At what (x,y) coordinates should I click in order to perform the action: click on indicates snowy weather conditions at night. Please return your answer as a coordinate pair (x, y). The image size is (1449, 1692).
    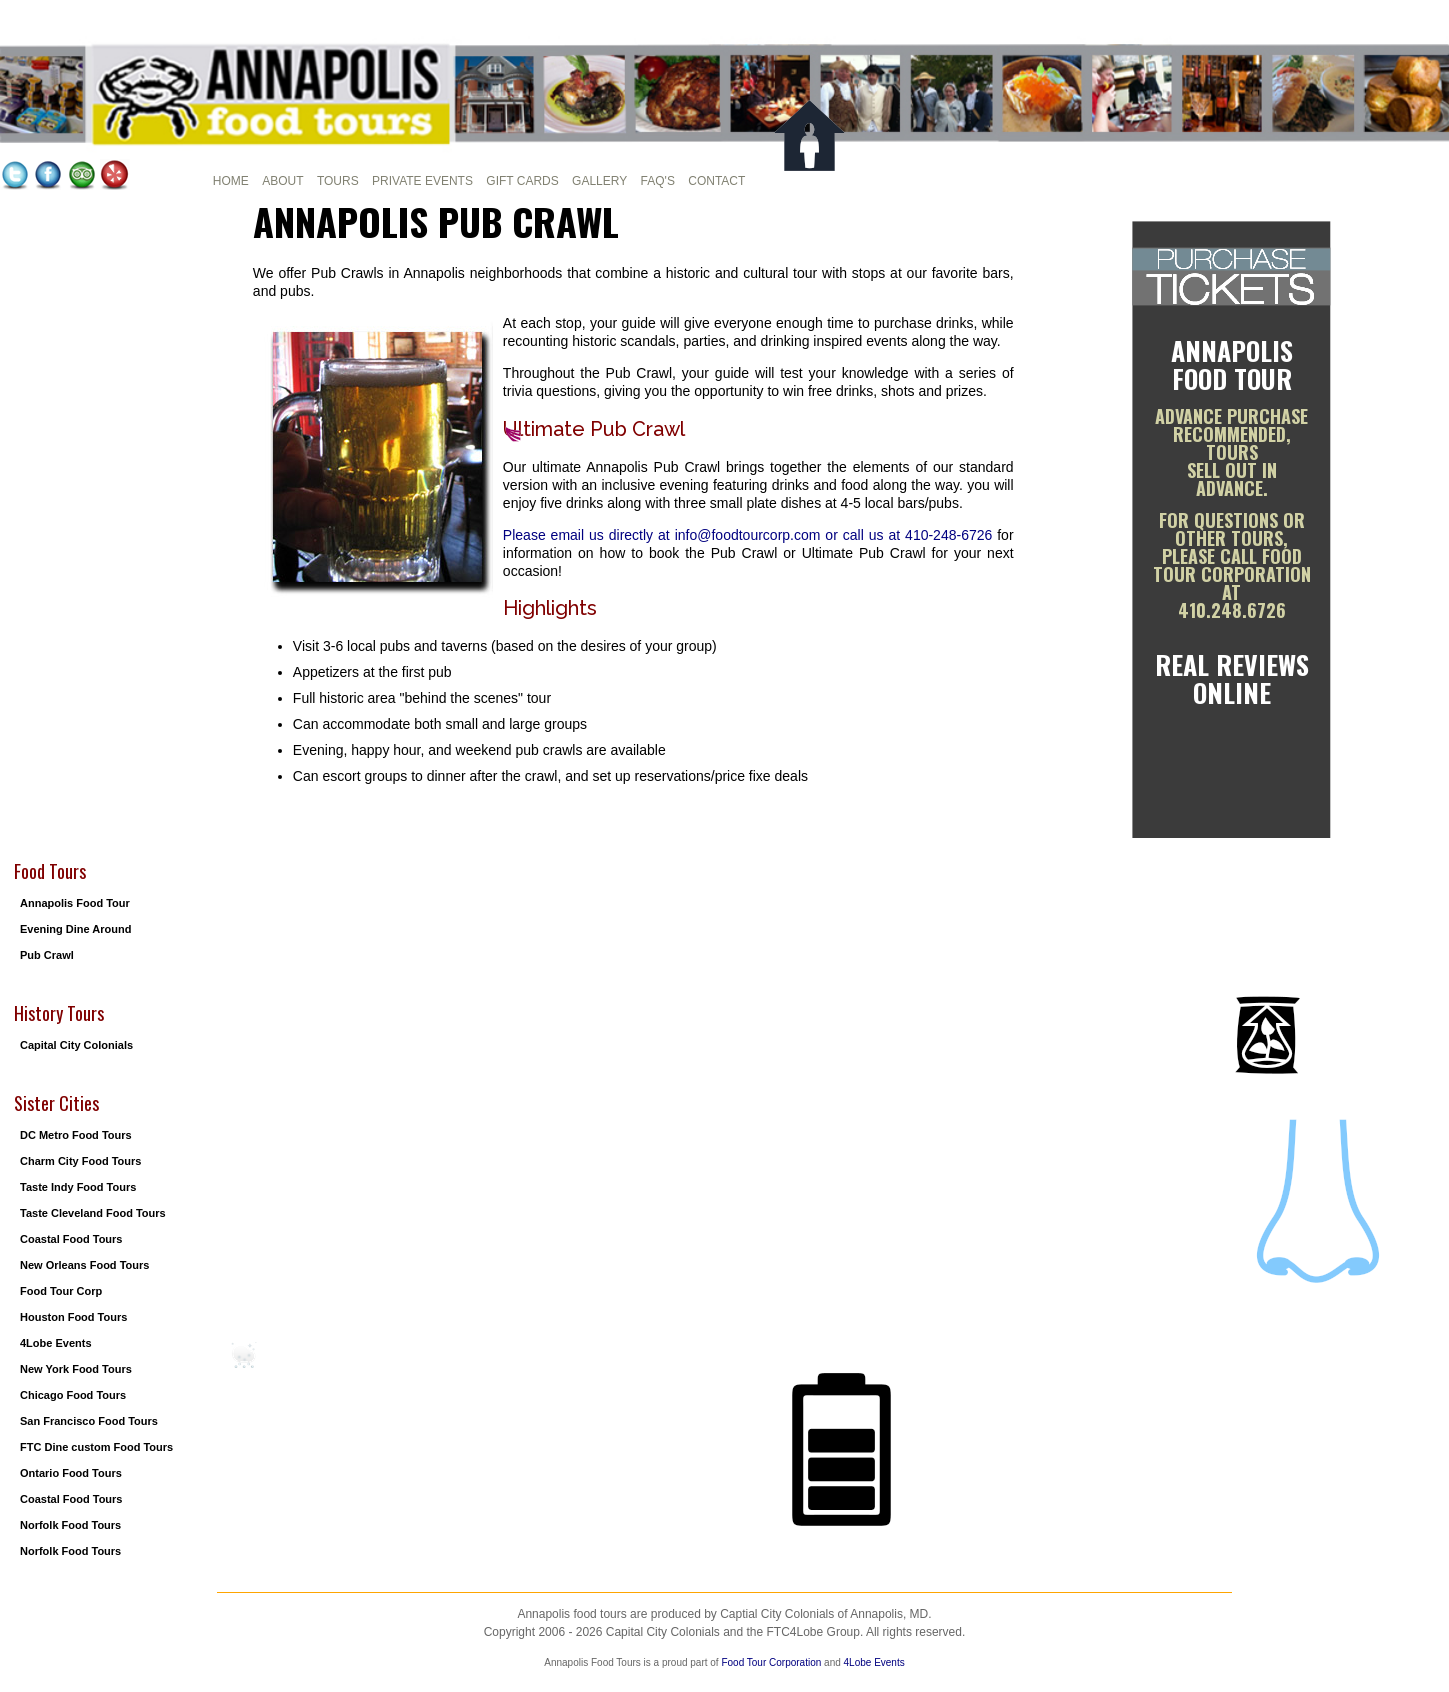
    Looking at the image, I should click on (244, 1355).